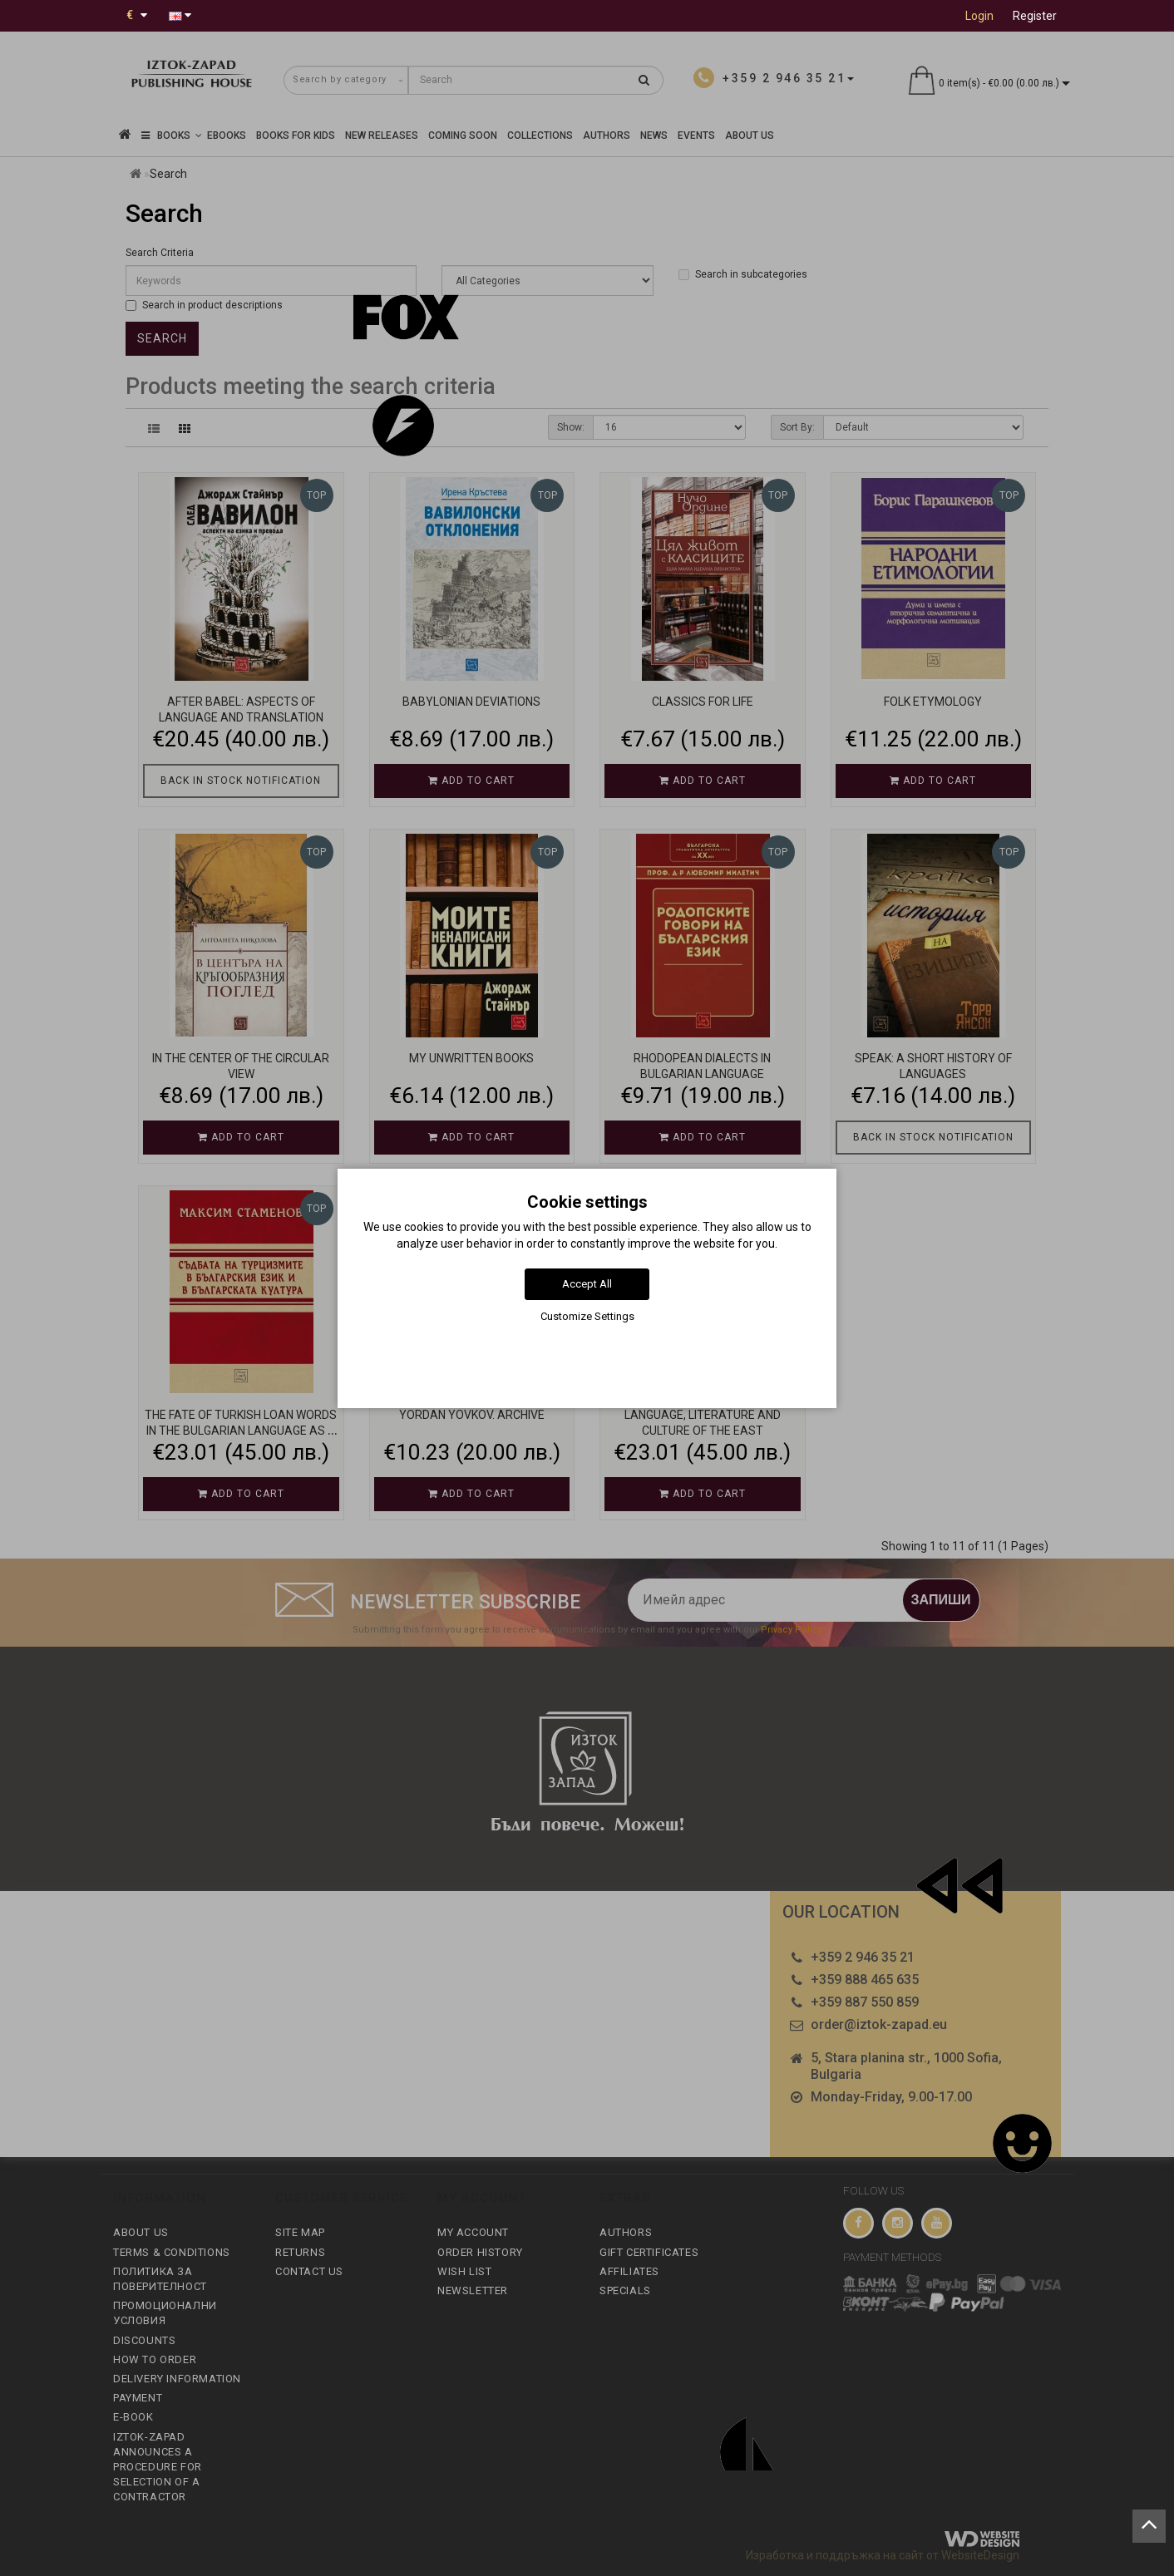 This screenshot has width=1174, height=2576. Describe the element at coordinates (406, 317) in the screenshot. I see `fox broadcasting company logo` at that location.